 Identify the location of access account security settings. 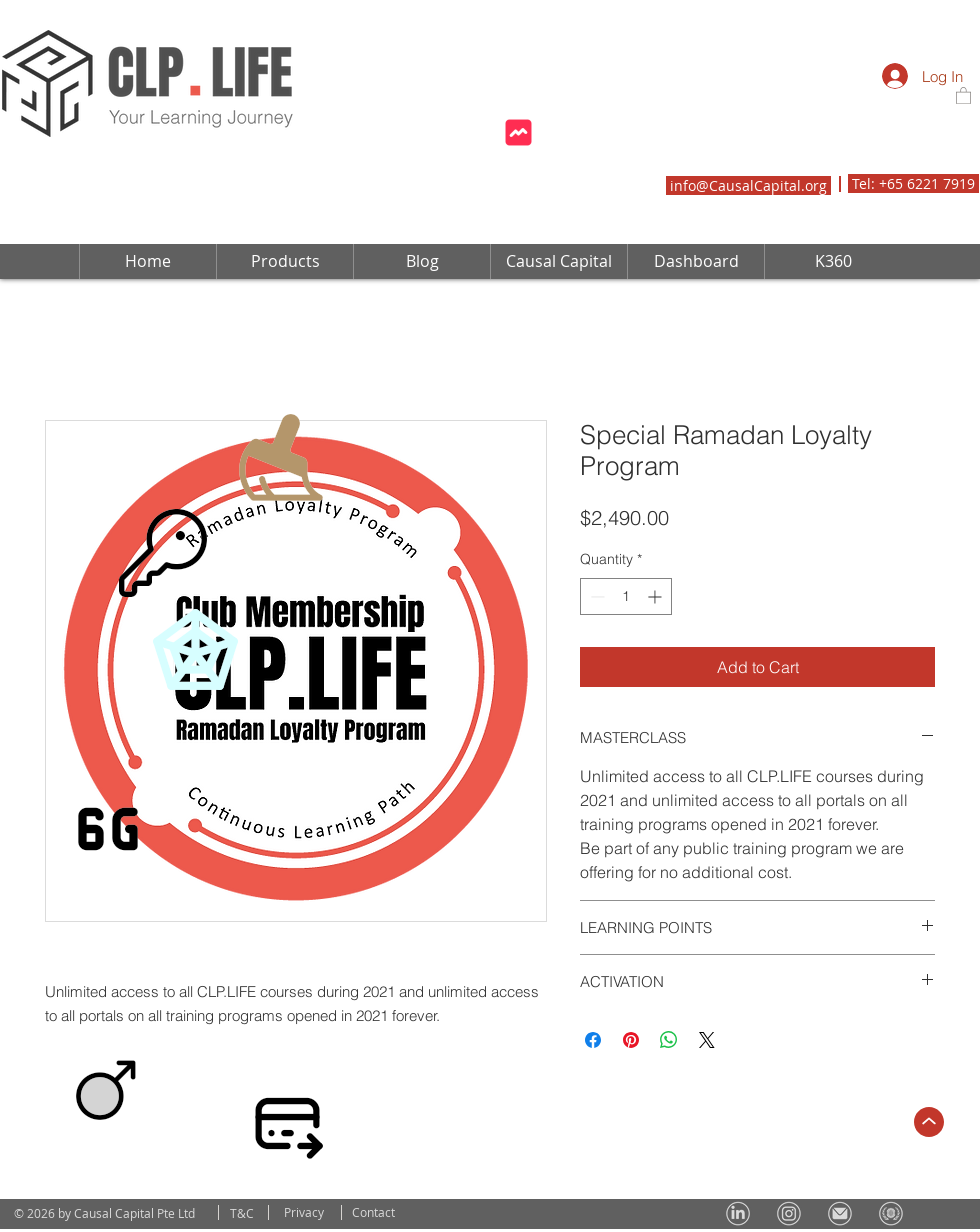
(163, 553).